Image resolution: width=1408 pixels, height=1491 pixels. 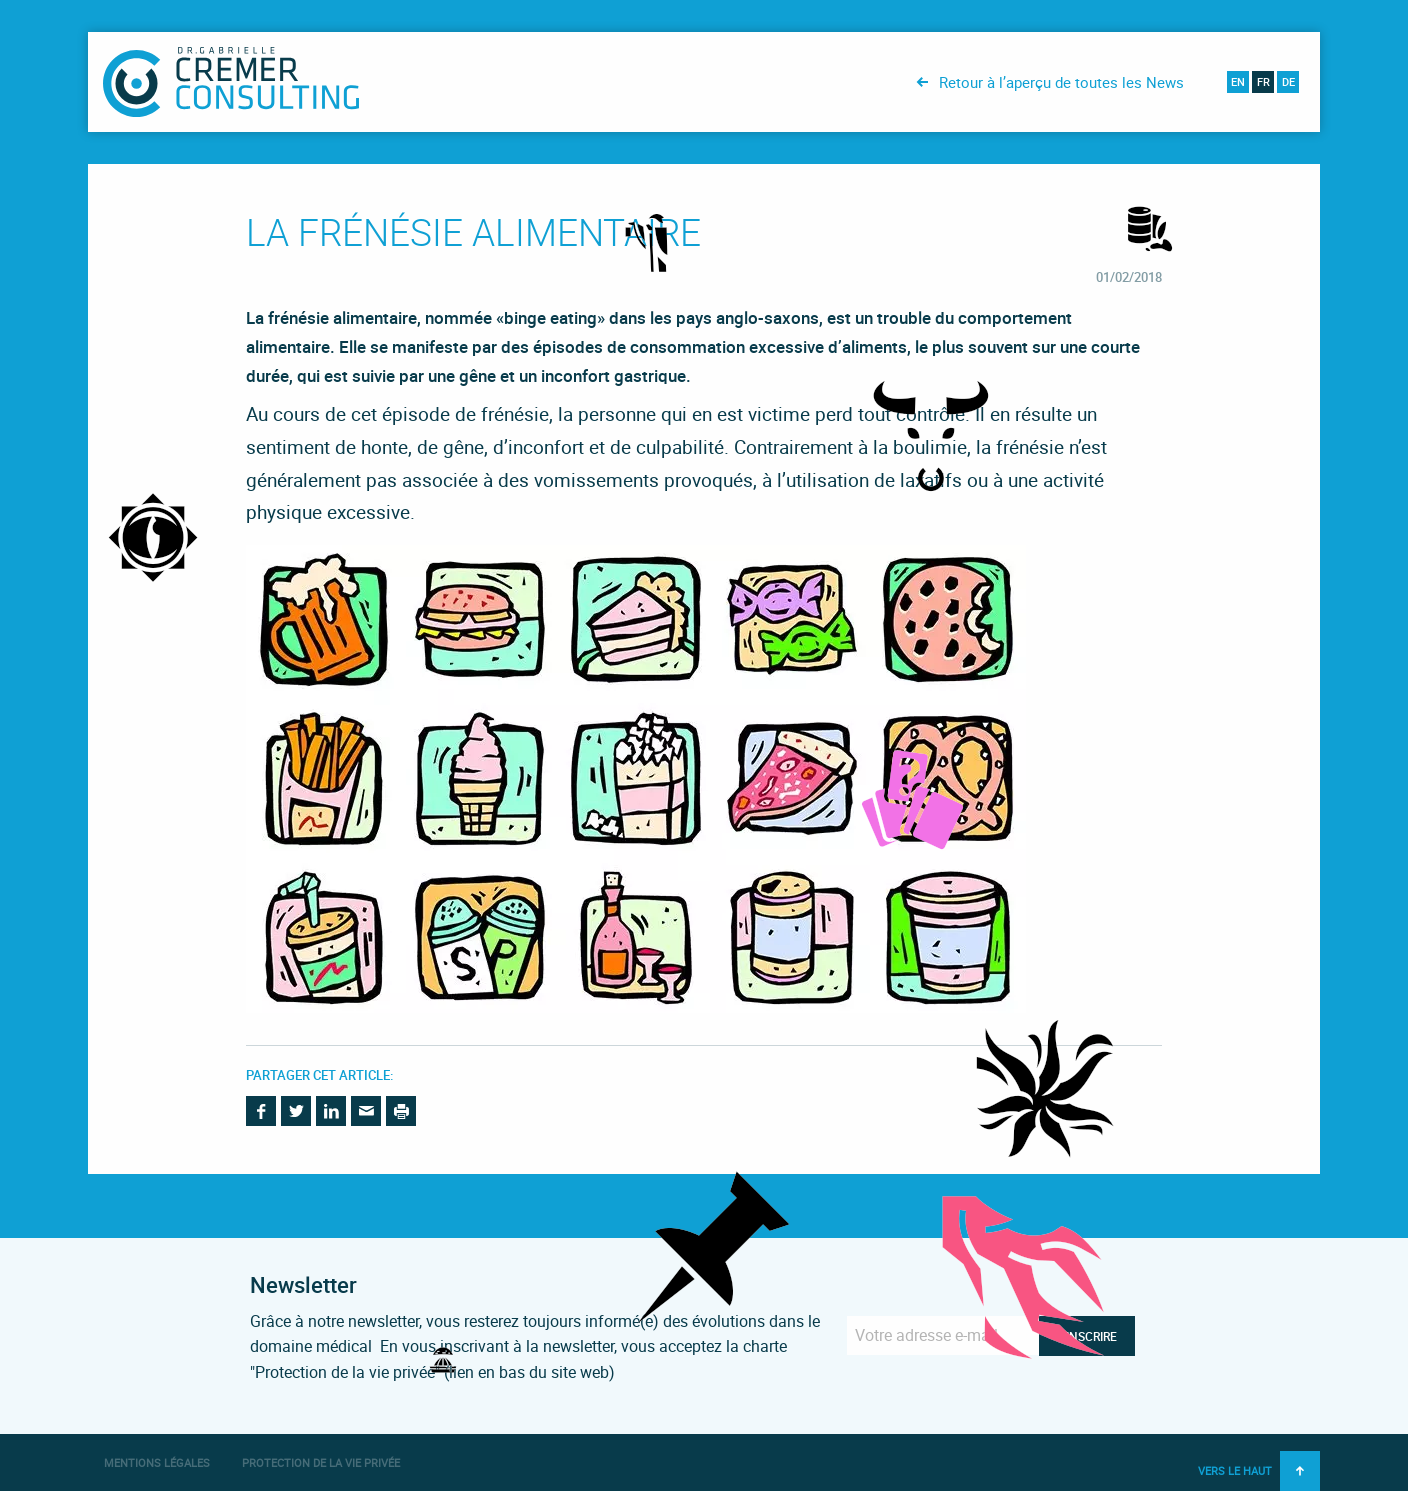 What do you see at coordinates (1149, 228) in the screenshot?
I see `indicates a leaking or damaged container` at bounding box center [1149, 228].